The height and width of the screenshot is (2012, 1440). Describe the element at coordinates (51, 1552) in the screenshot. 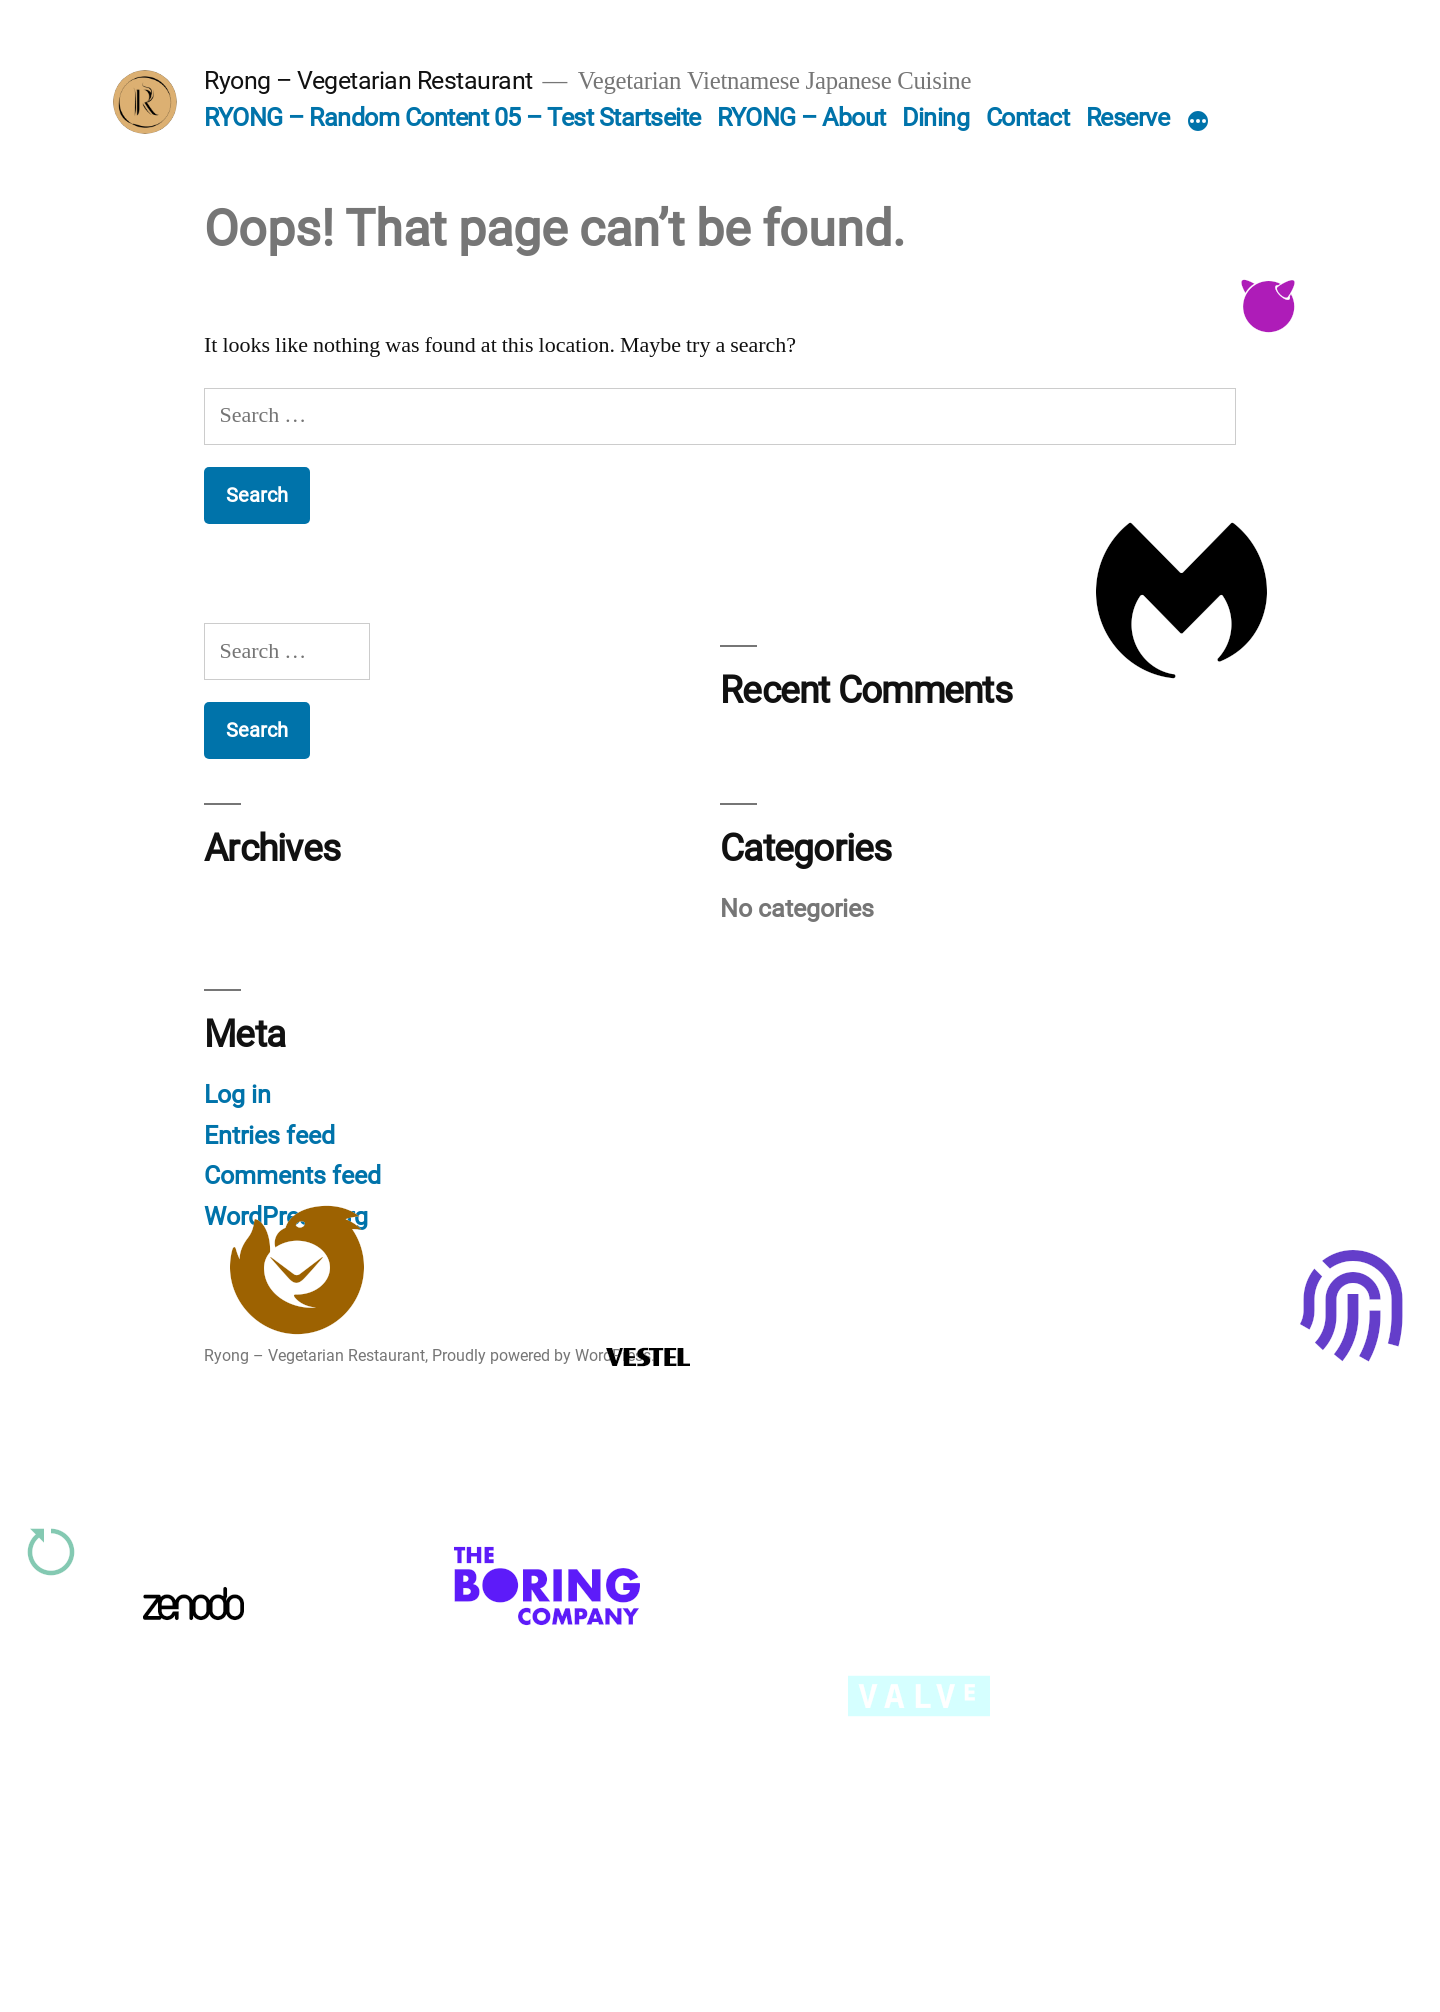

I see `reset or refresh to original state` at that location.